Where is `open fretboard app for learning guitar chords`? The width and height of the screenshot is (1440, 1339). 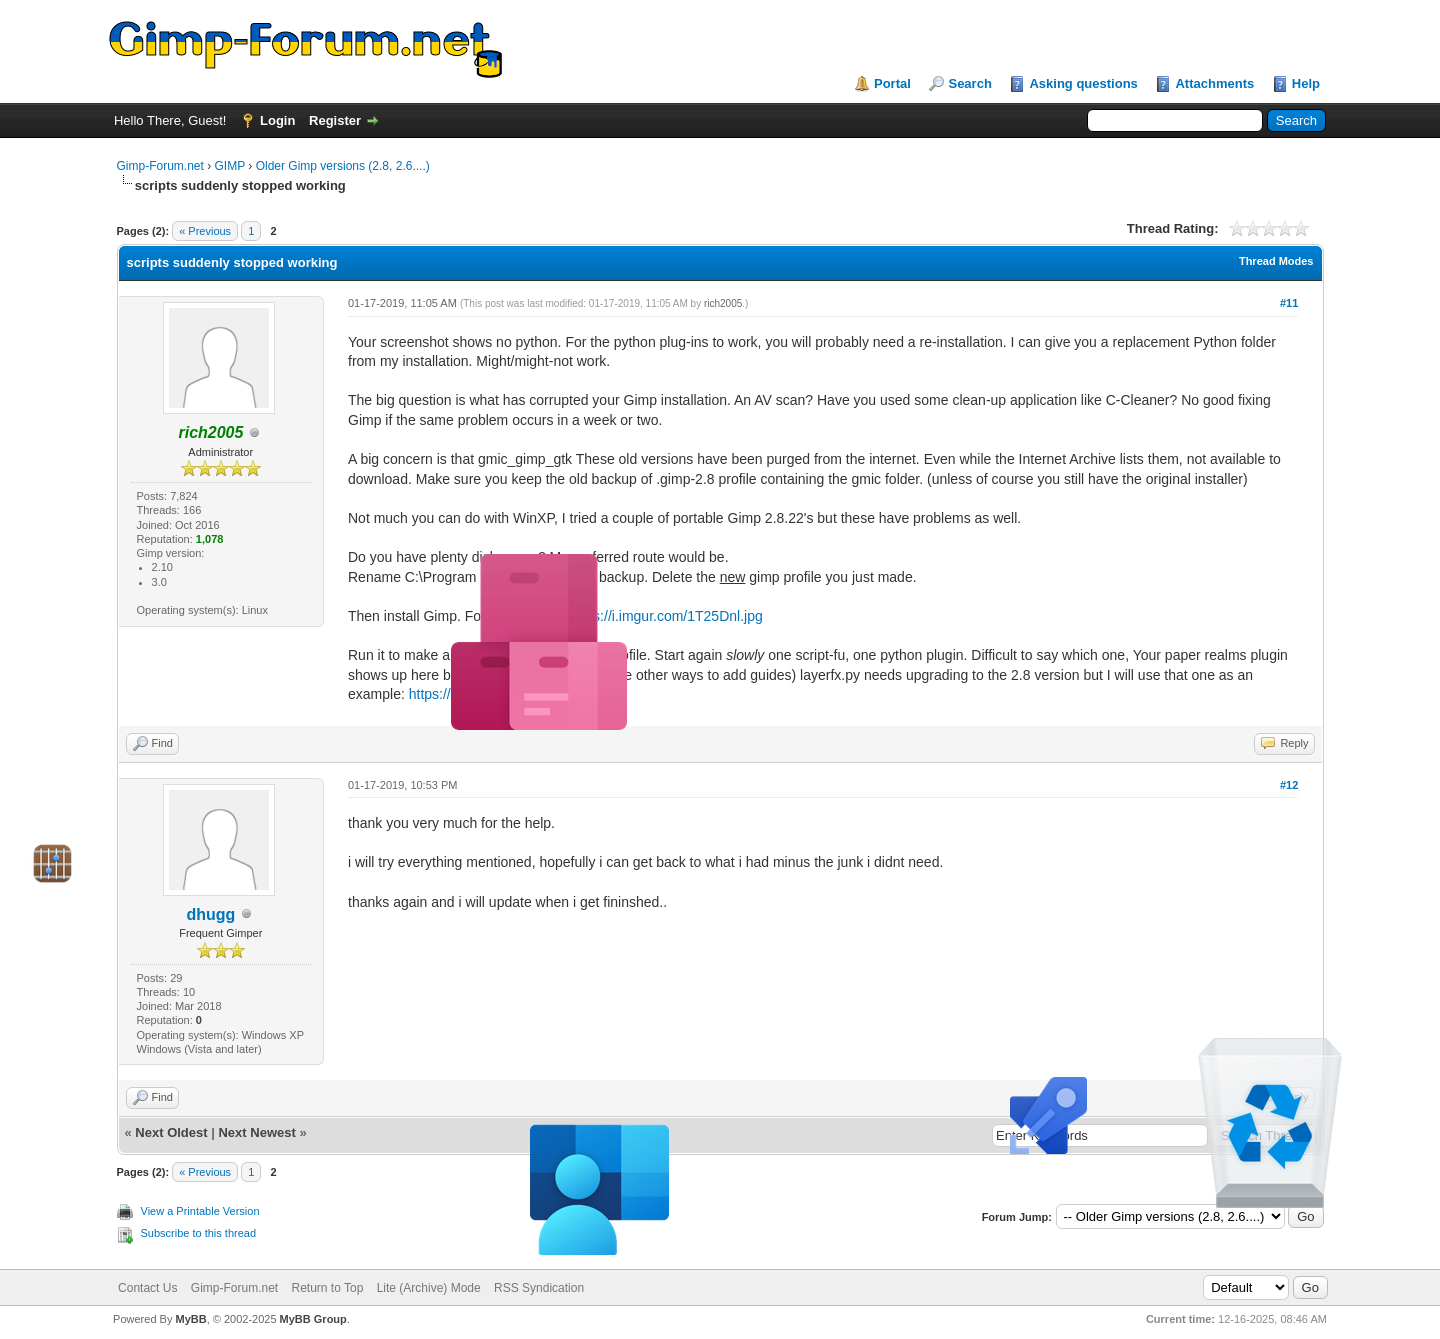 open fretboard app for learning guitar chords is located at coordinates (52, 863).